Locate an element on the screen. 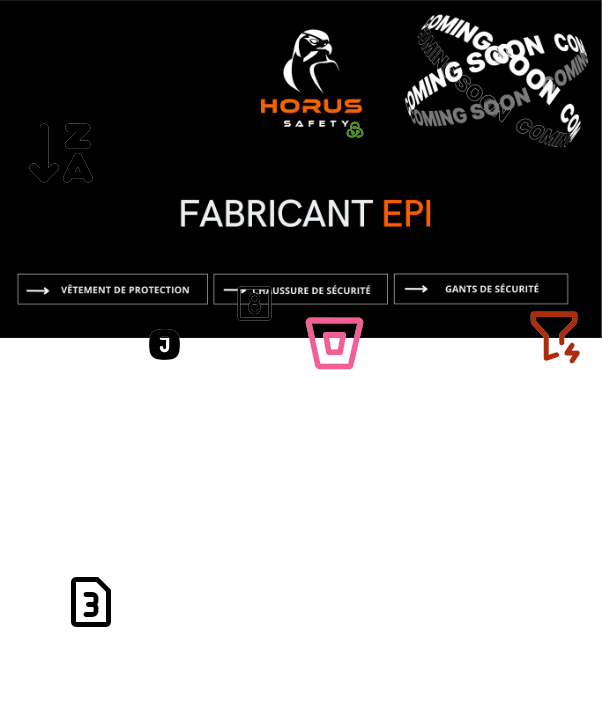 The height and width of the screenshot is (720, 602). SIM card slot 3 is located at coordinates (91, 602).